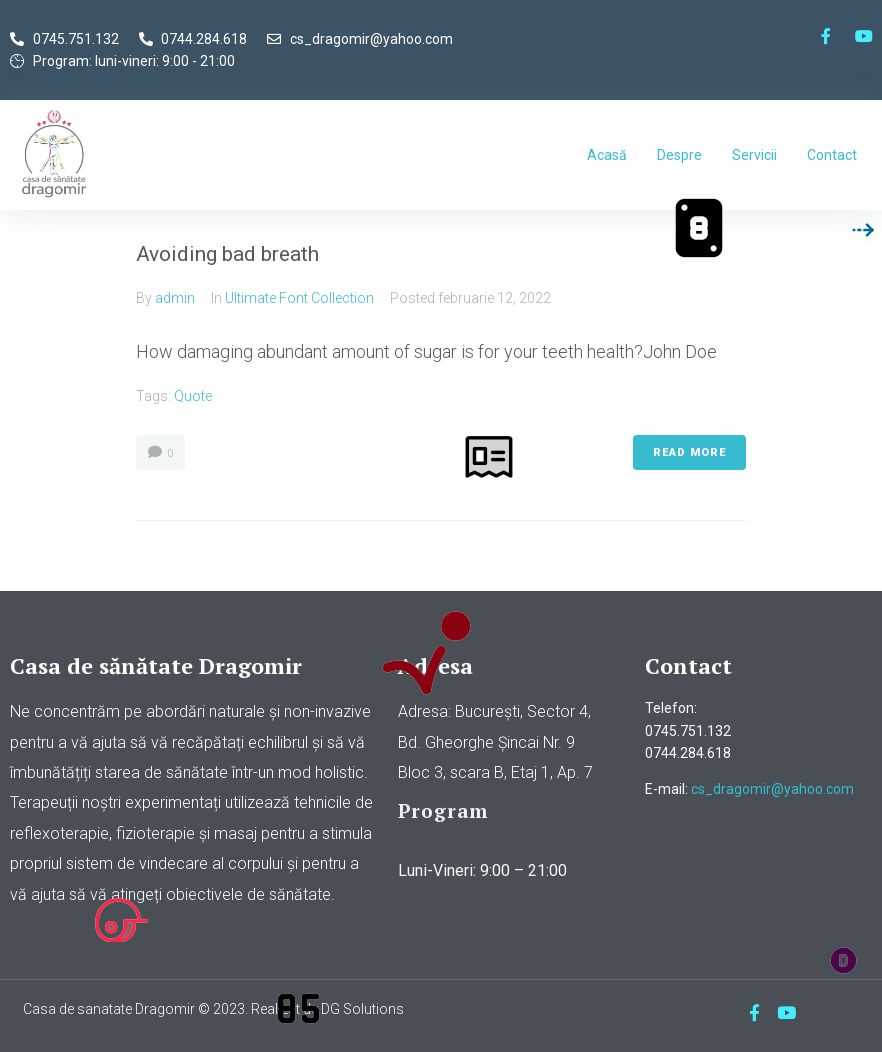 Image resolution: width=882 pixels, height=1052 pixels. I want to click on continue to next step, so click(863, 230).